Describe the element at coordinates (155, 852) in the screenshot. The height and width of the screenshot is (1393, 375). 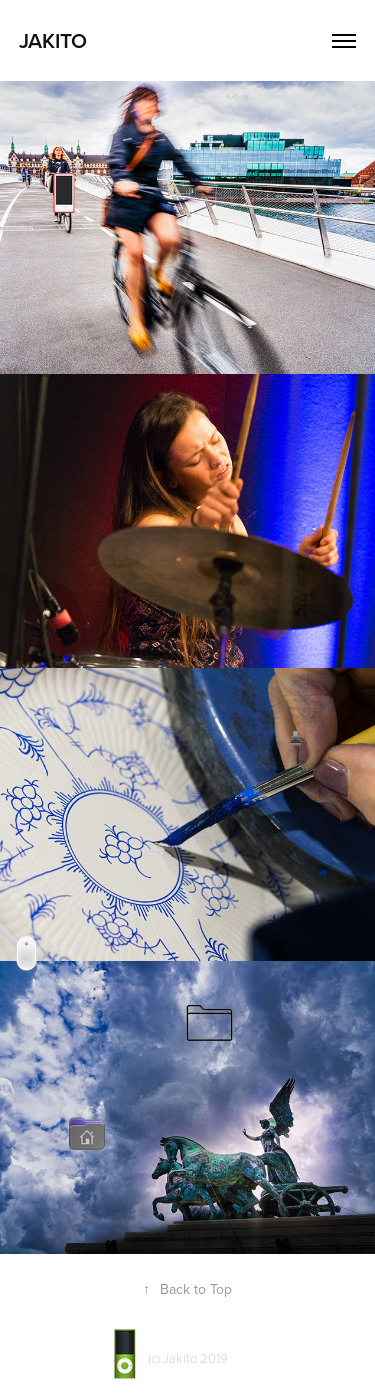
I see `connect a bluetooth keyboard` at that location.